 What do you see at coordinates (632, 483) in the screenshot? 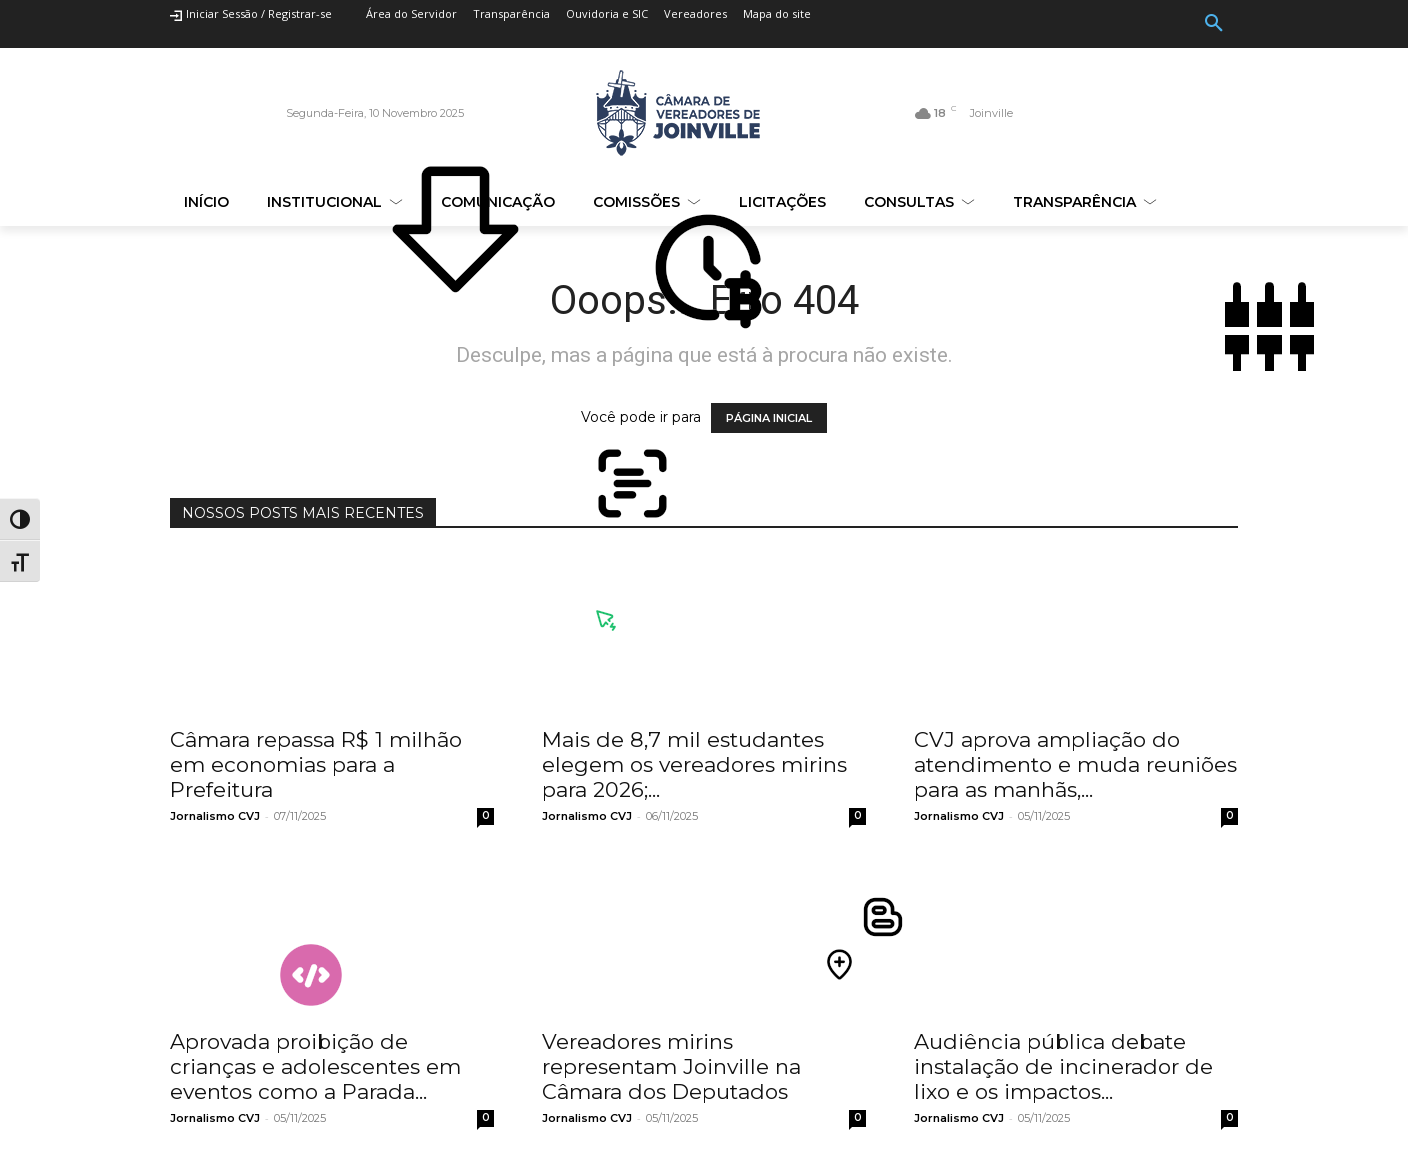
I see `scan document to extract text` at bounding box center [632, 483].